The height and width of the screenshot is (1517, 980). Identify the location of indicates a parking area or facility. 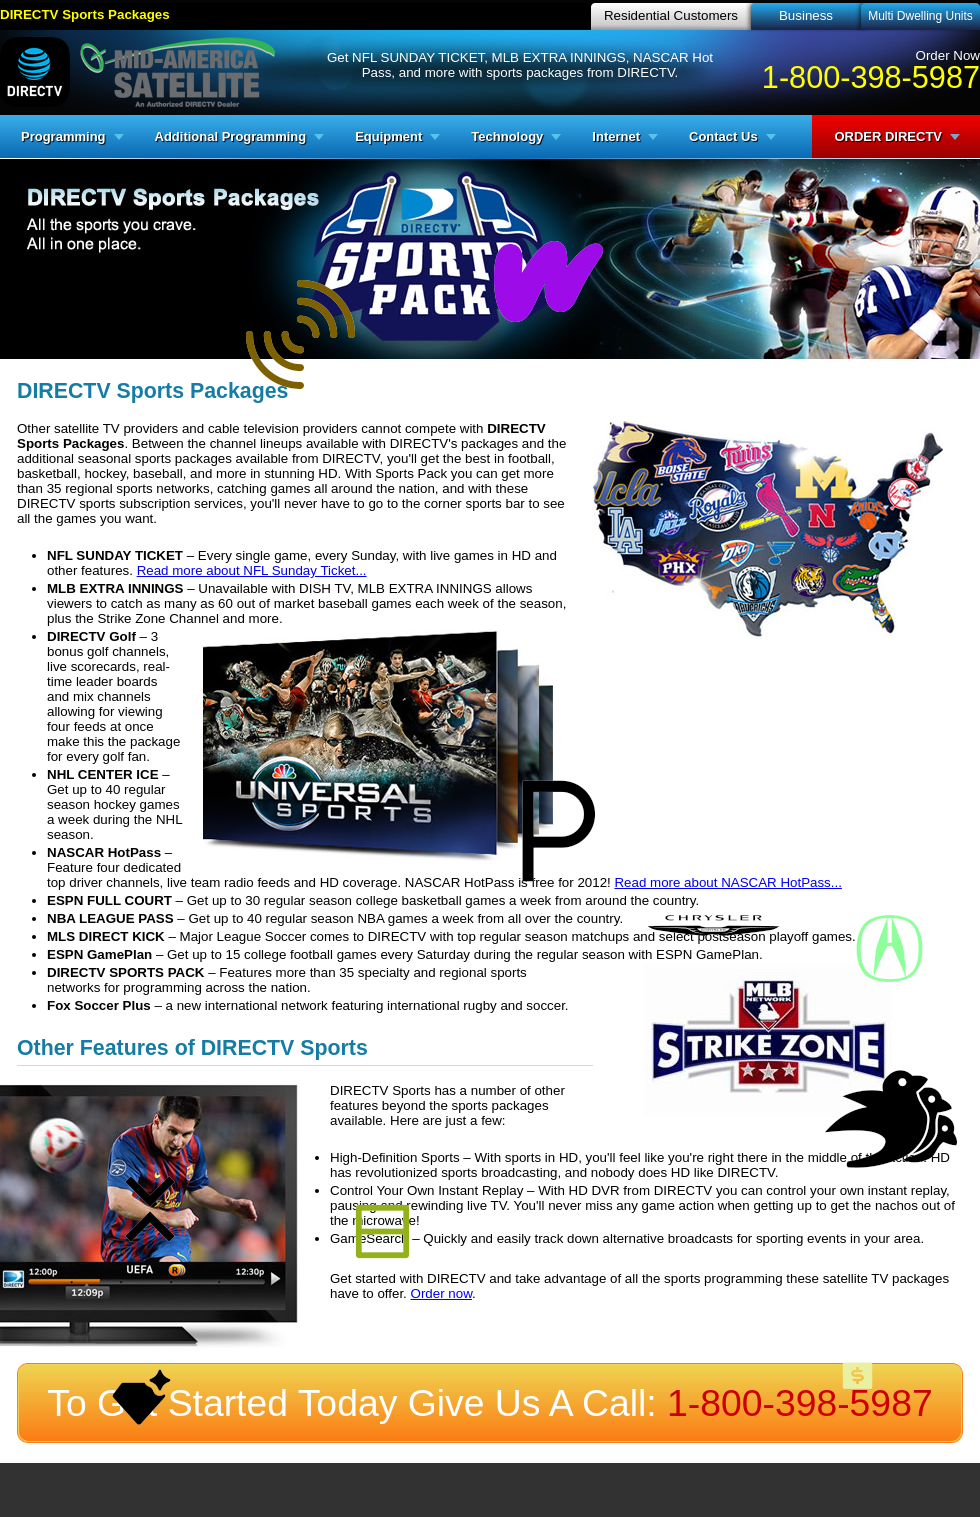
(556, 831).